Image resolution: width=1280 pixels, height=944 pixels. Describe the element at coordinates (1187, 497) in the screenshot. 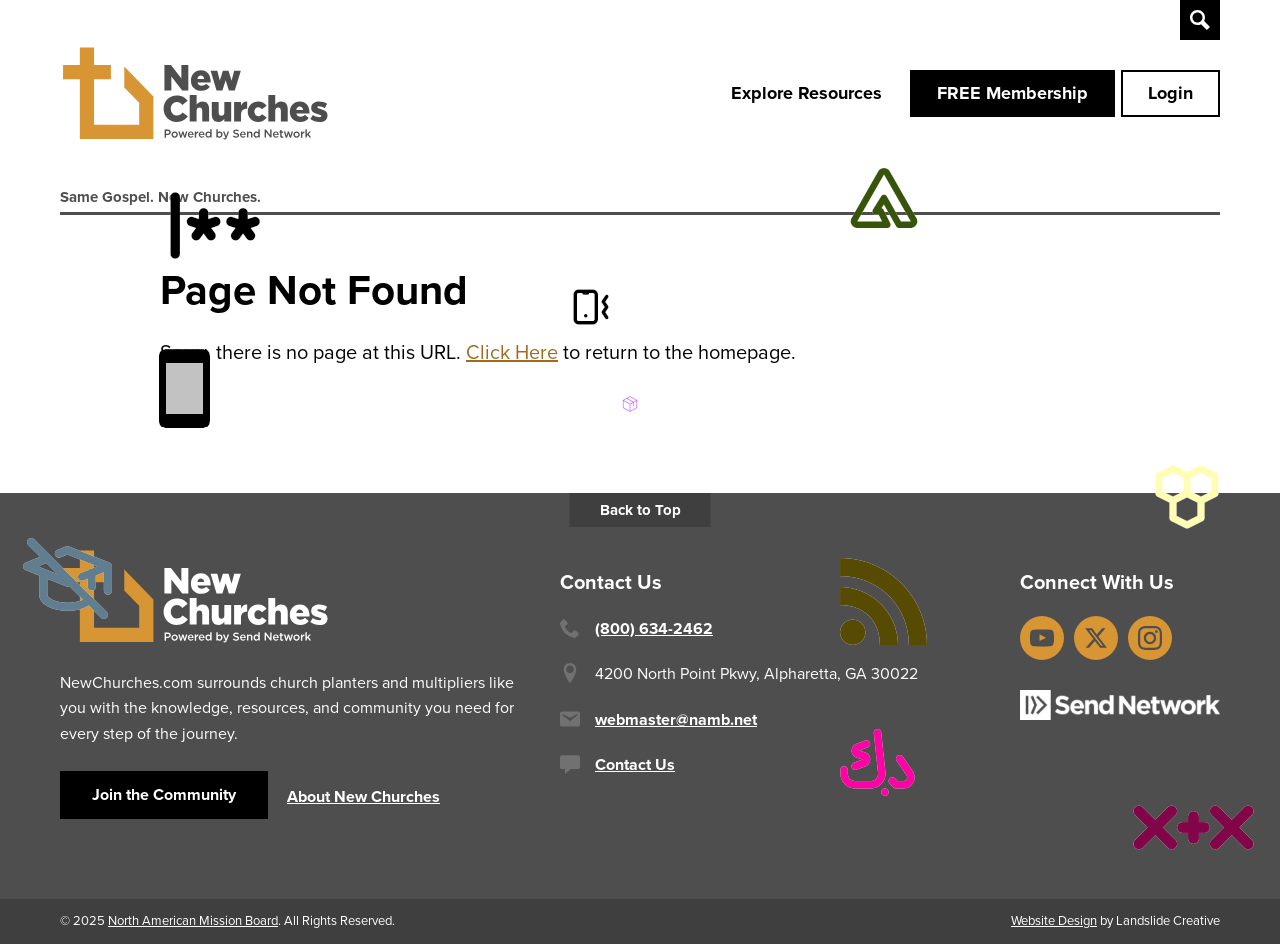

I see `view cell or grid layout` at that location.